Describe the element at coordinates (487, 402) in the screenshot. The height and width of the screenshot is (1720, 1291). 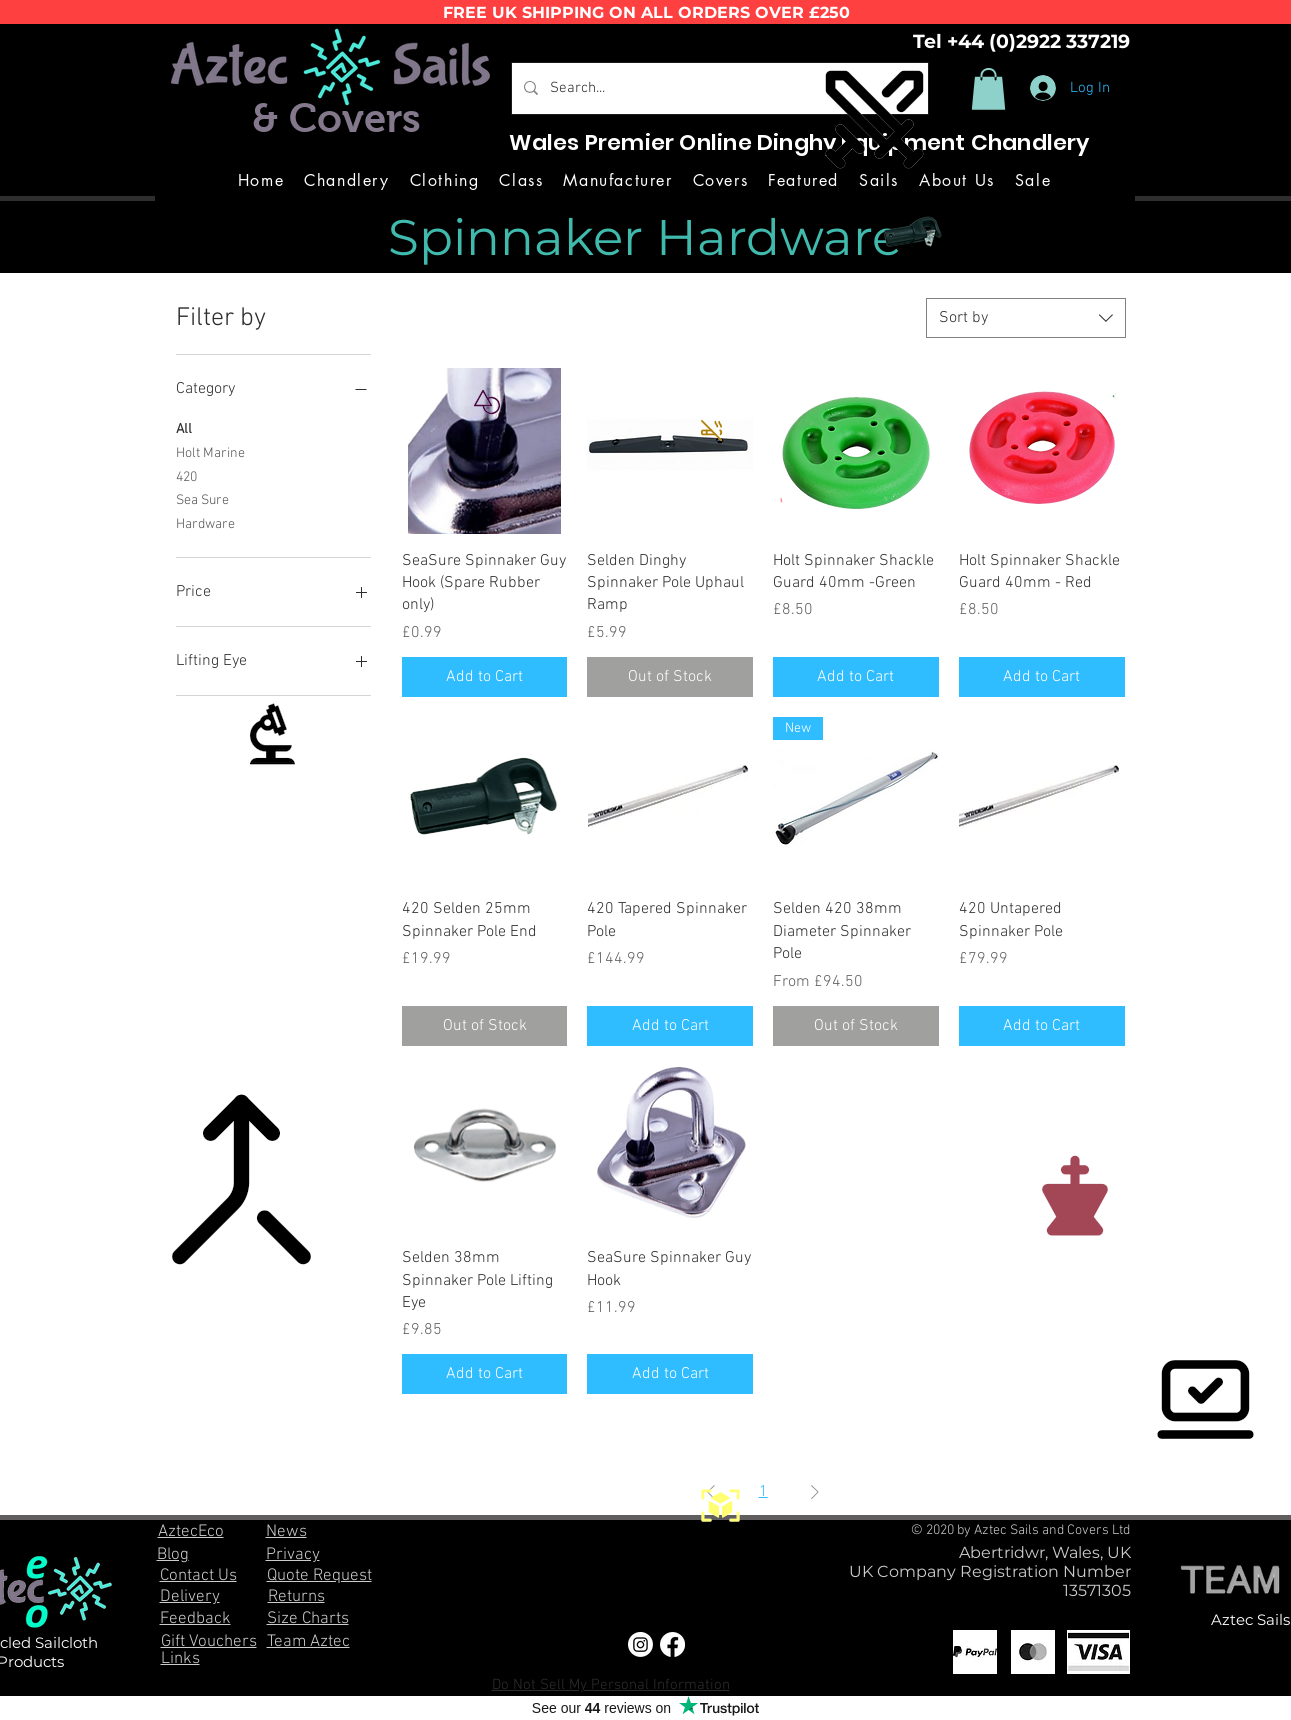
I see `access shape tools or drawing options` at that location.